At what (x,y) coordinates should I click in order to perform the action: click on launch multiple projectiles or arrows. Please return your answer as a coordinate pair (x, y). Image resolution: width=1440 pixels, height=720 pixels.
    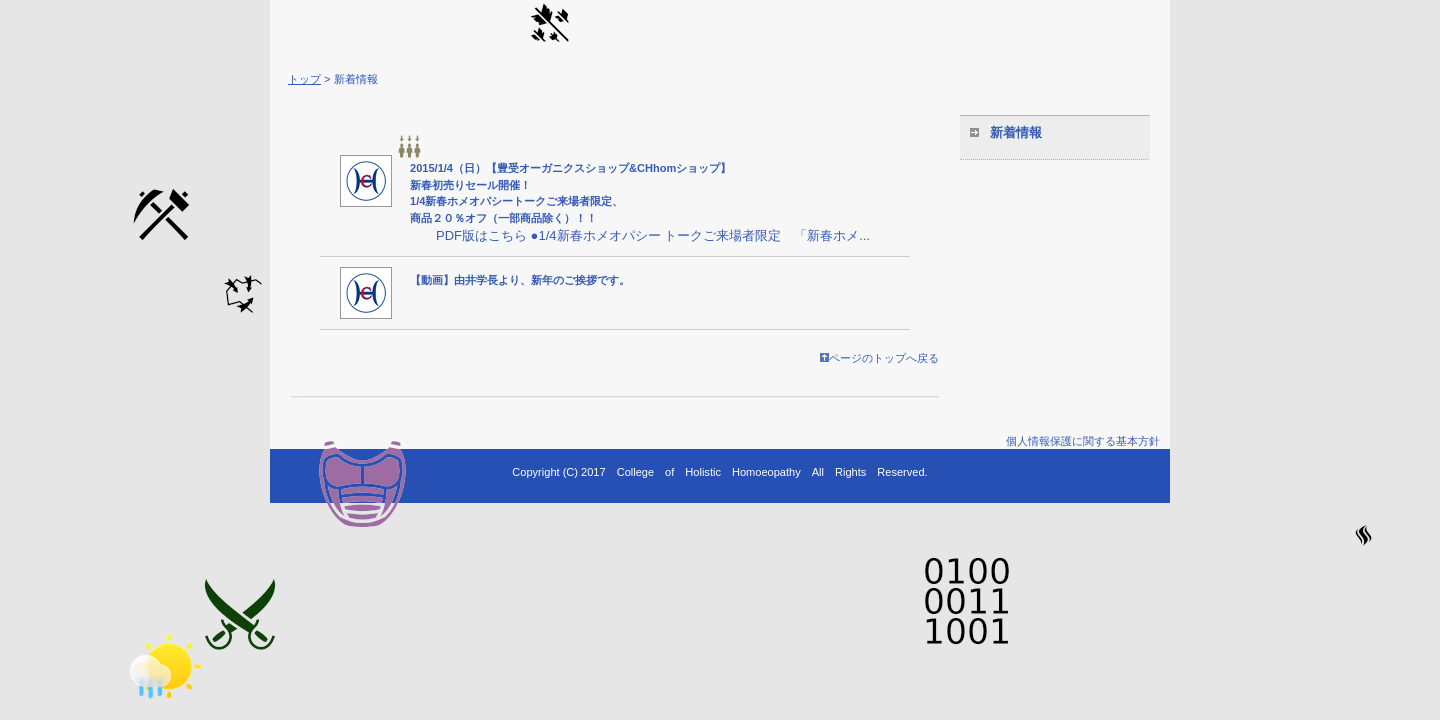
    Looking at the image, I should click on (549, 22).